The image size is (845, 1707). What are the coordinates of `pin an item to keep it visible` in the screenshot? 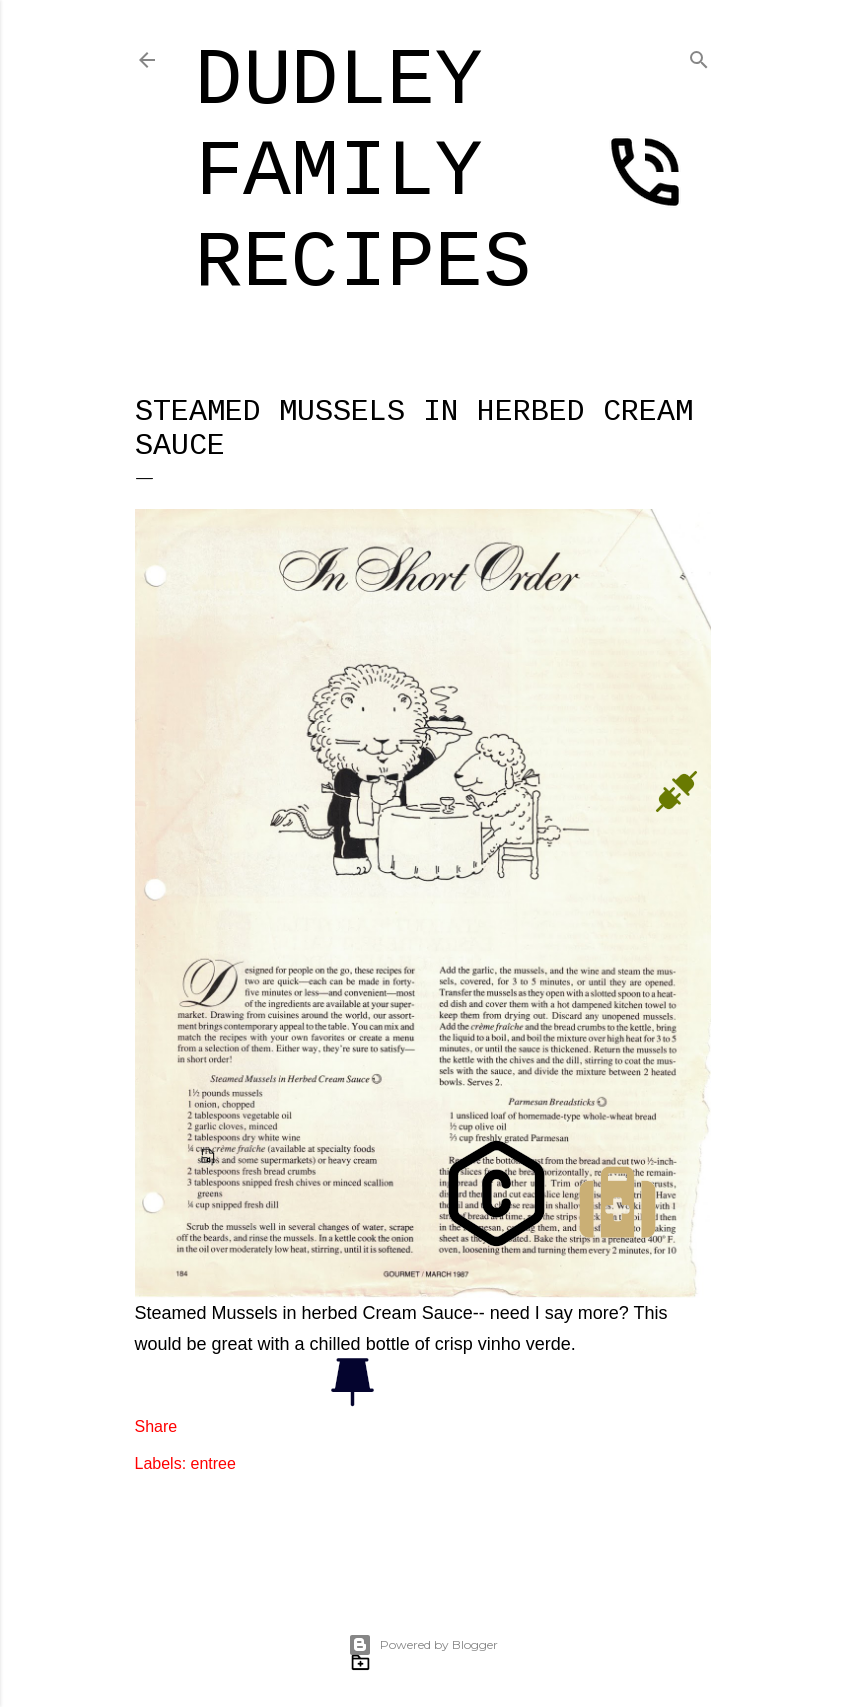 It's located at (352, 1379).